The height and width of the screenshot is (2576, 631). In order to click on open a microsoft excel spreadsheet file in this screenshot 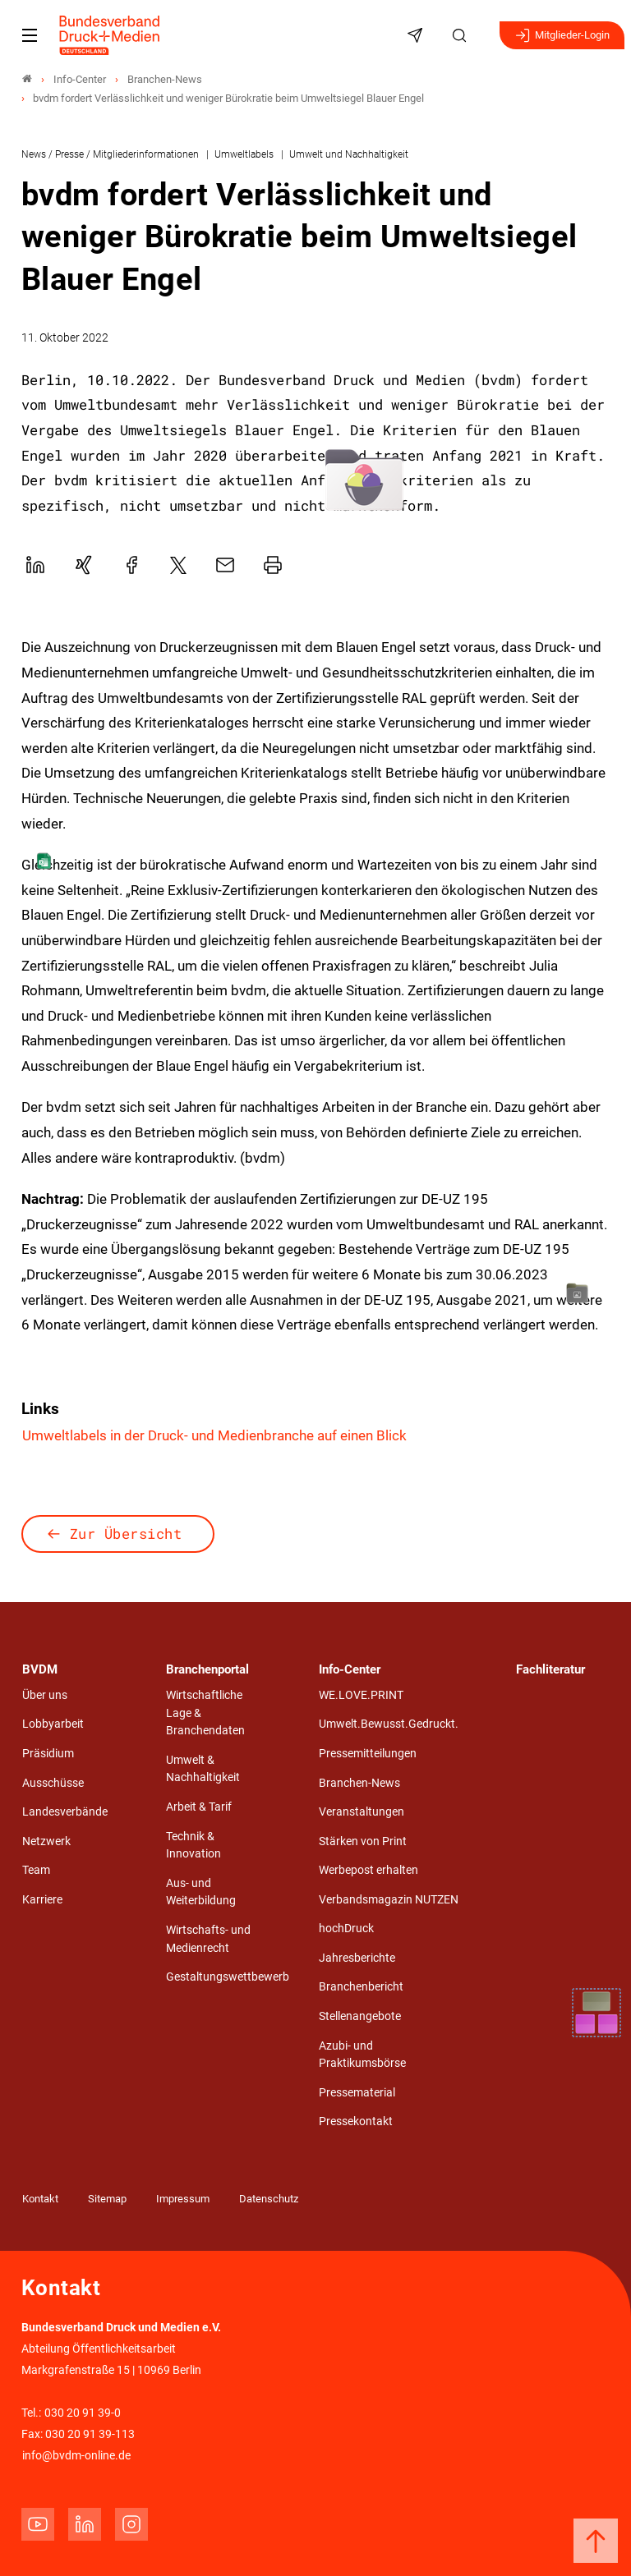, I will do `click(44, 861)`.